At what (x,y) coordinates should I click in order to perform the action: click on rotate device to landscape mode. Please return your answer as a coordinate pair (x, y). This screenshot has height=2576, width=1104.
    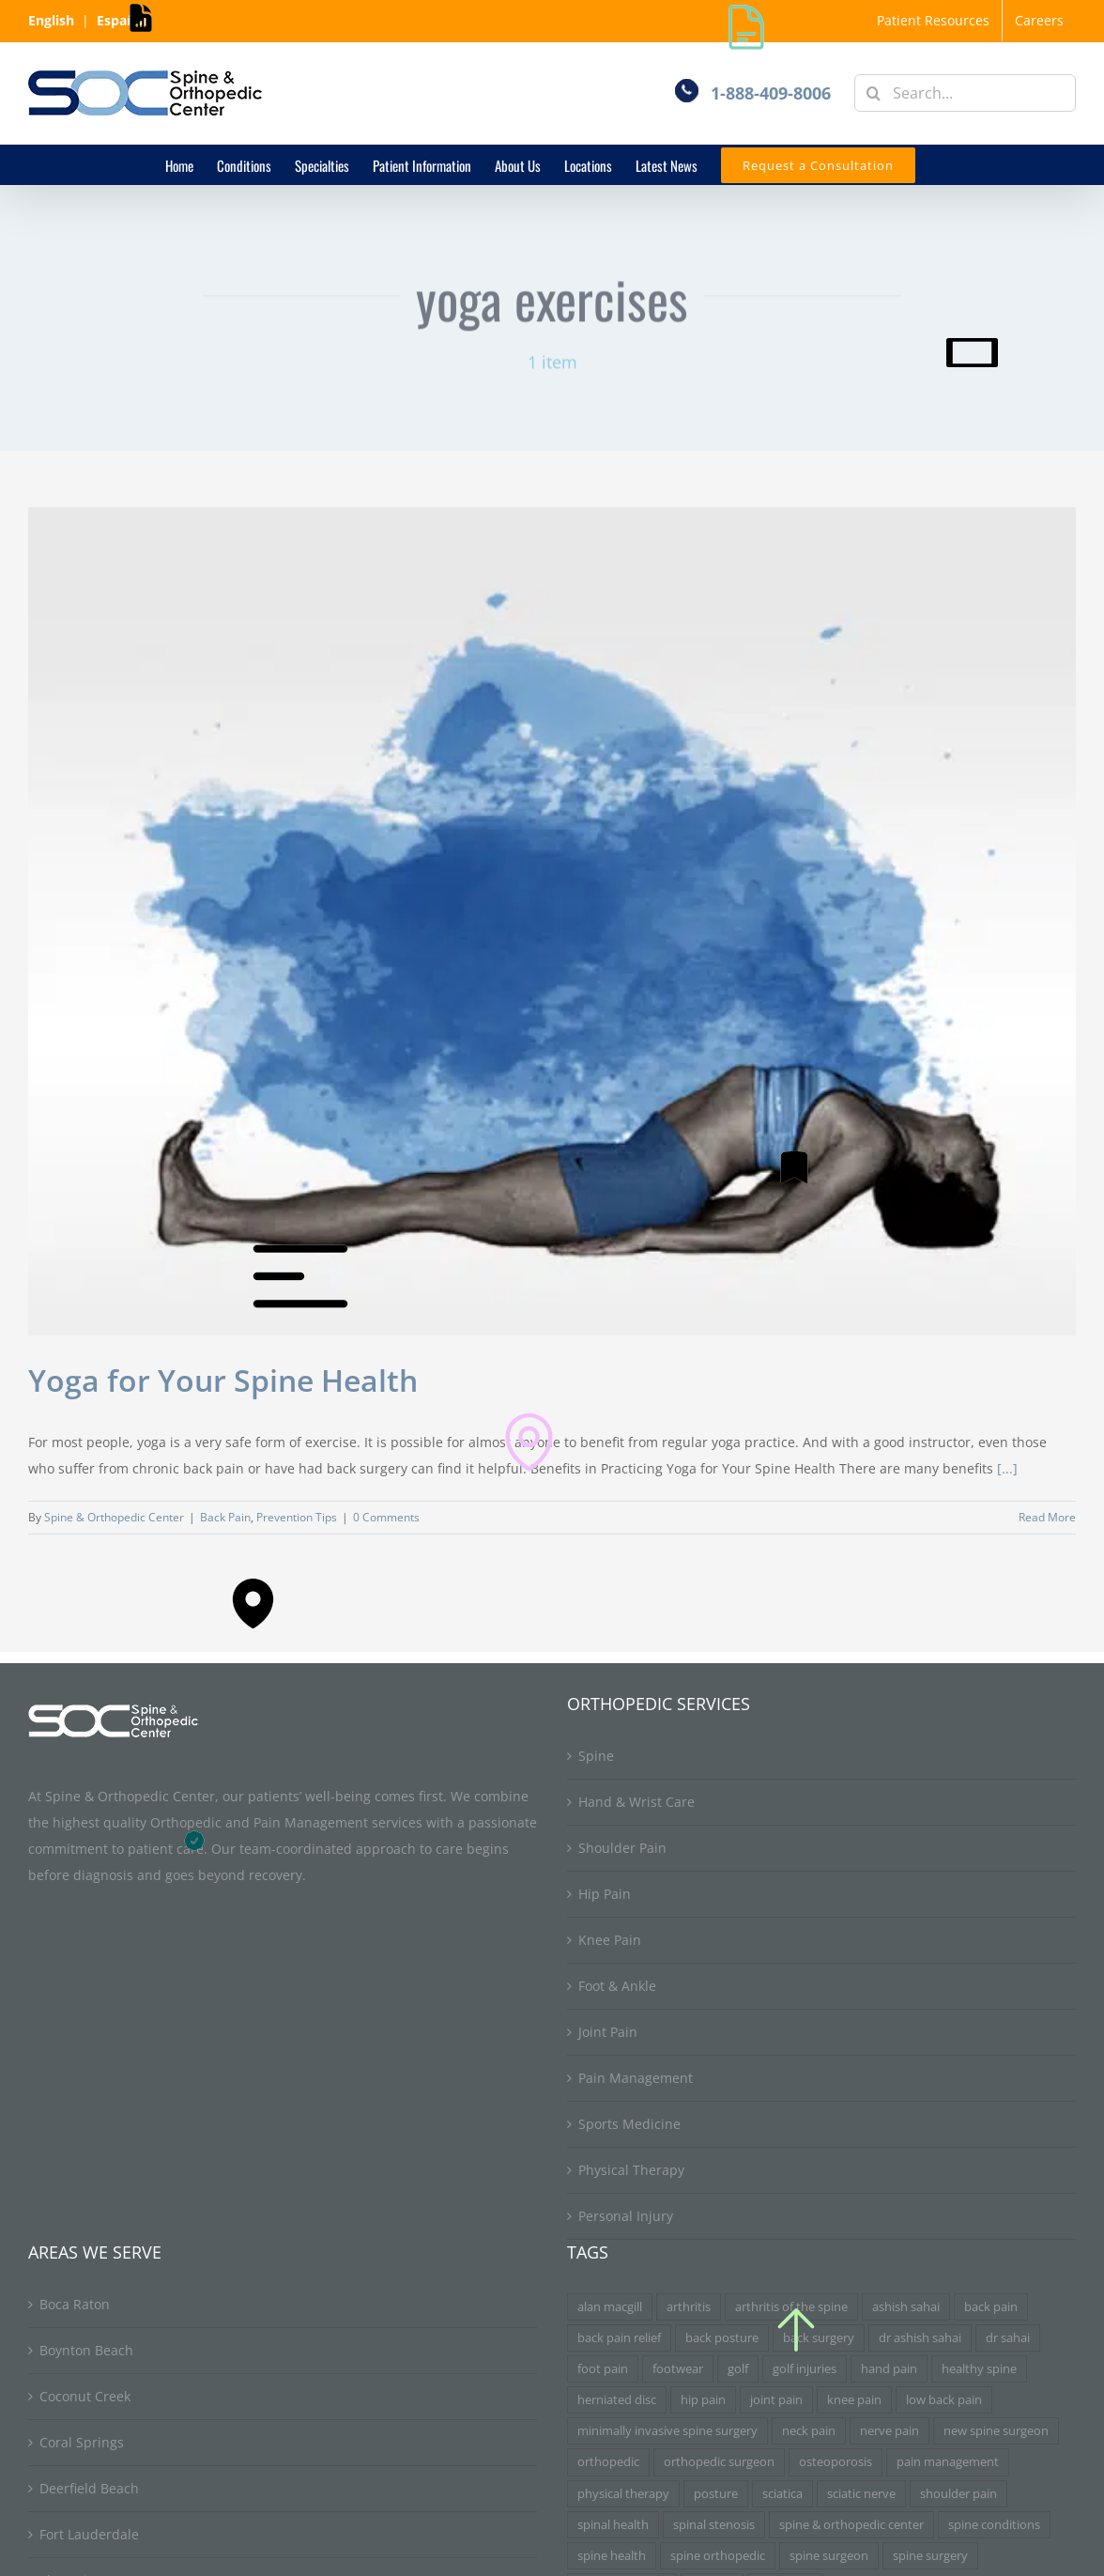
    Looking at the image, I should click on (972, 352).